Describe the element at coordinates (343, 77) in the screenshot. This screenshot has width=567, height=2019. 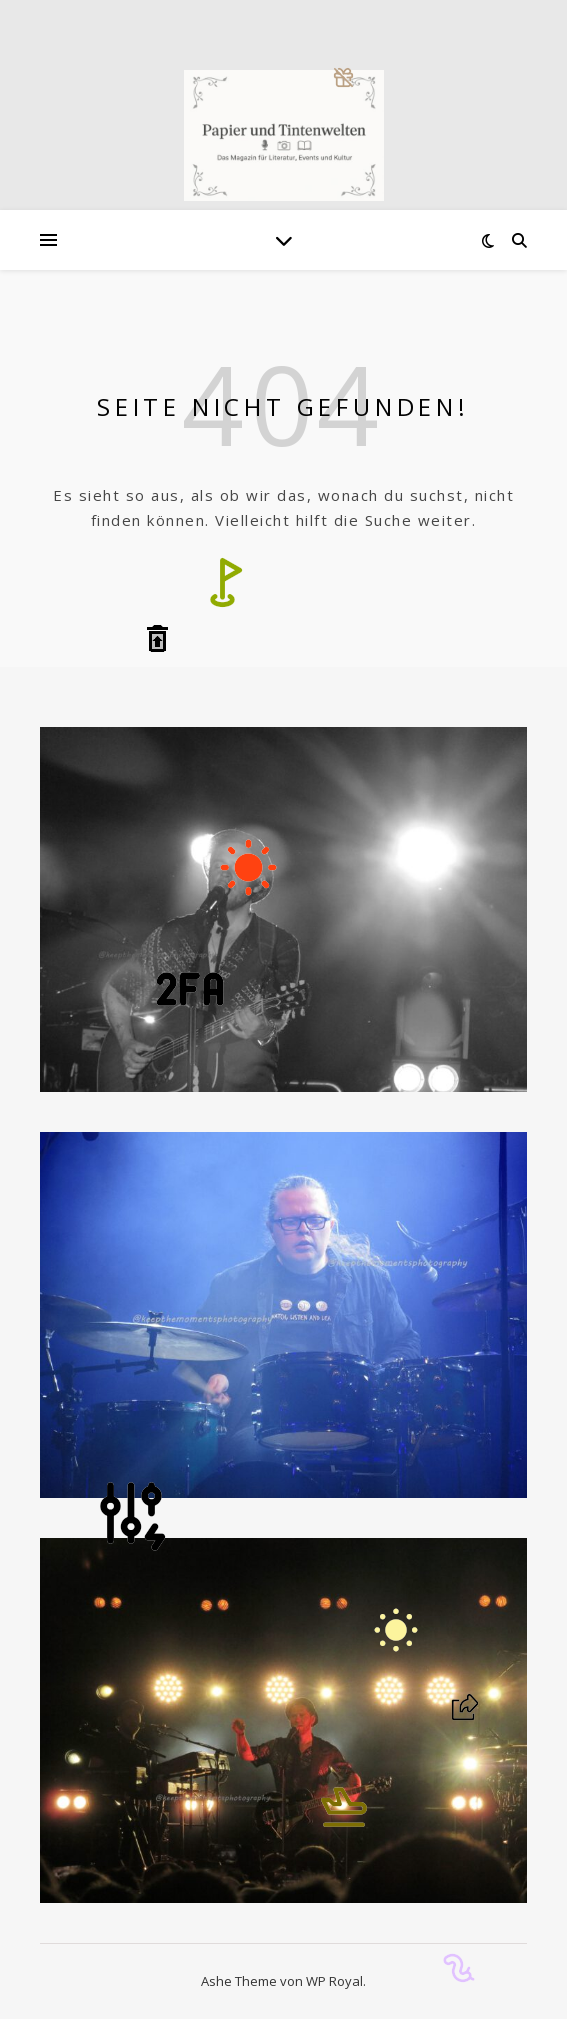
I see `gift or reward unavailable` at that location.